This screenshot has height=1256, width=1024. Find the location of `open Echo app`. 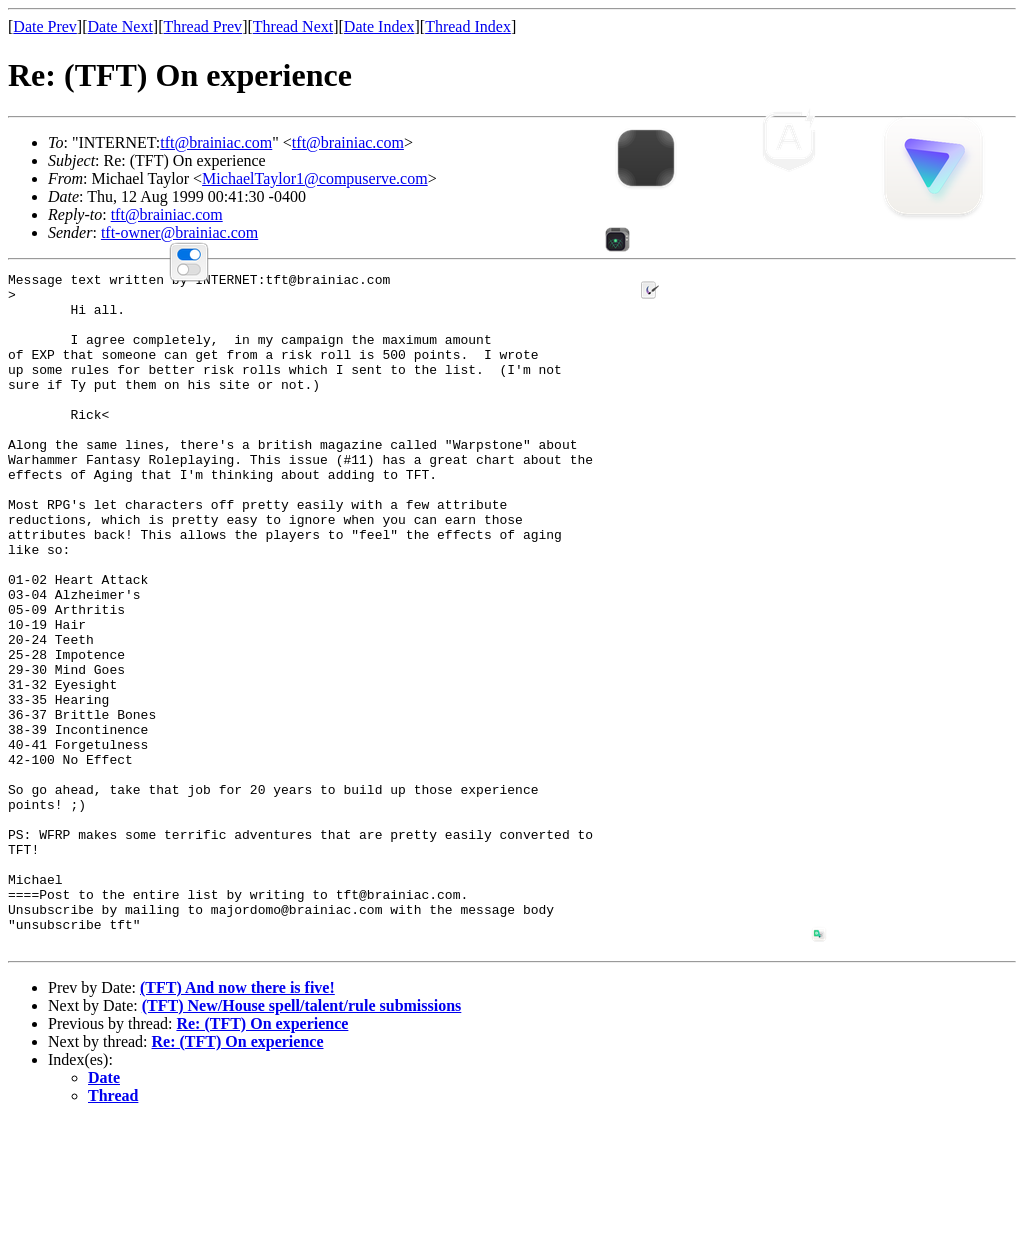

open Echo app is located at coordinates (617, 239).